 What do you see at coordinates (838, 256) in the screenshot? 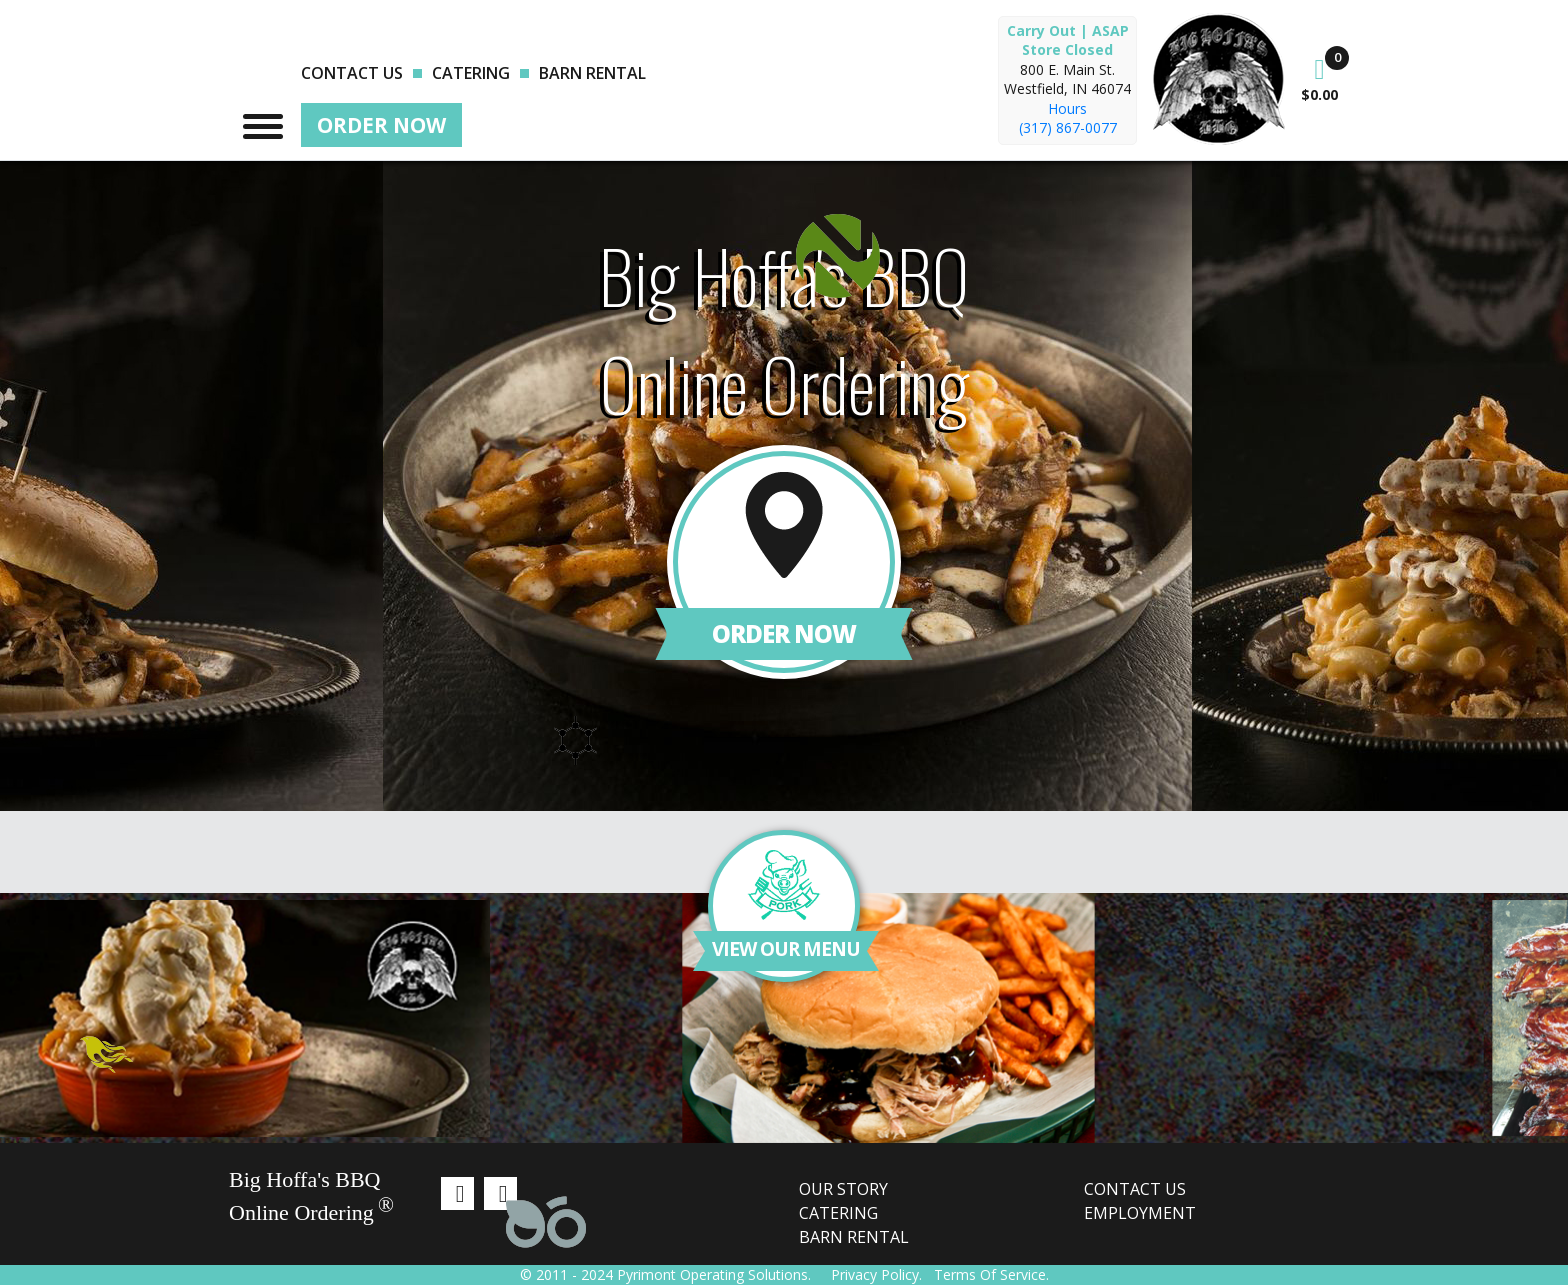
I see `novu notification infrastructure logo` at bounding box center [838, 256].